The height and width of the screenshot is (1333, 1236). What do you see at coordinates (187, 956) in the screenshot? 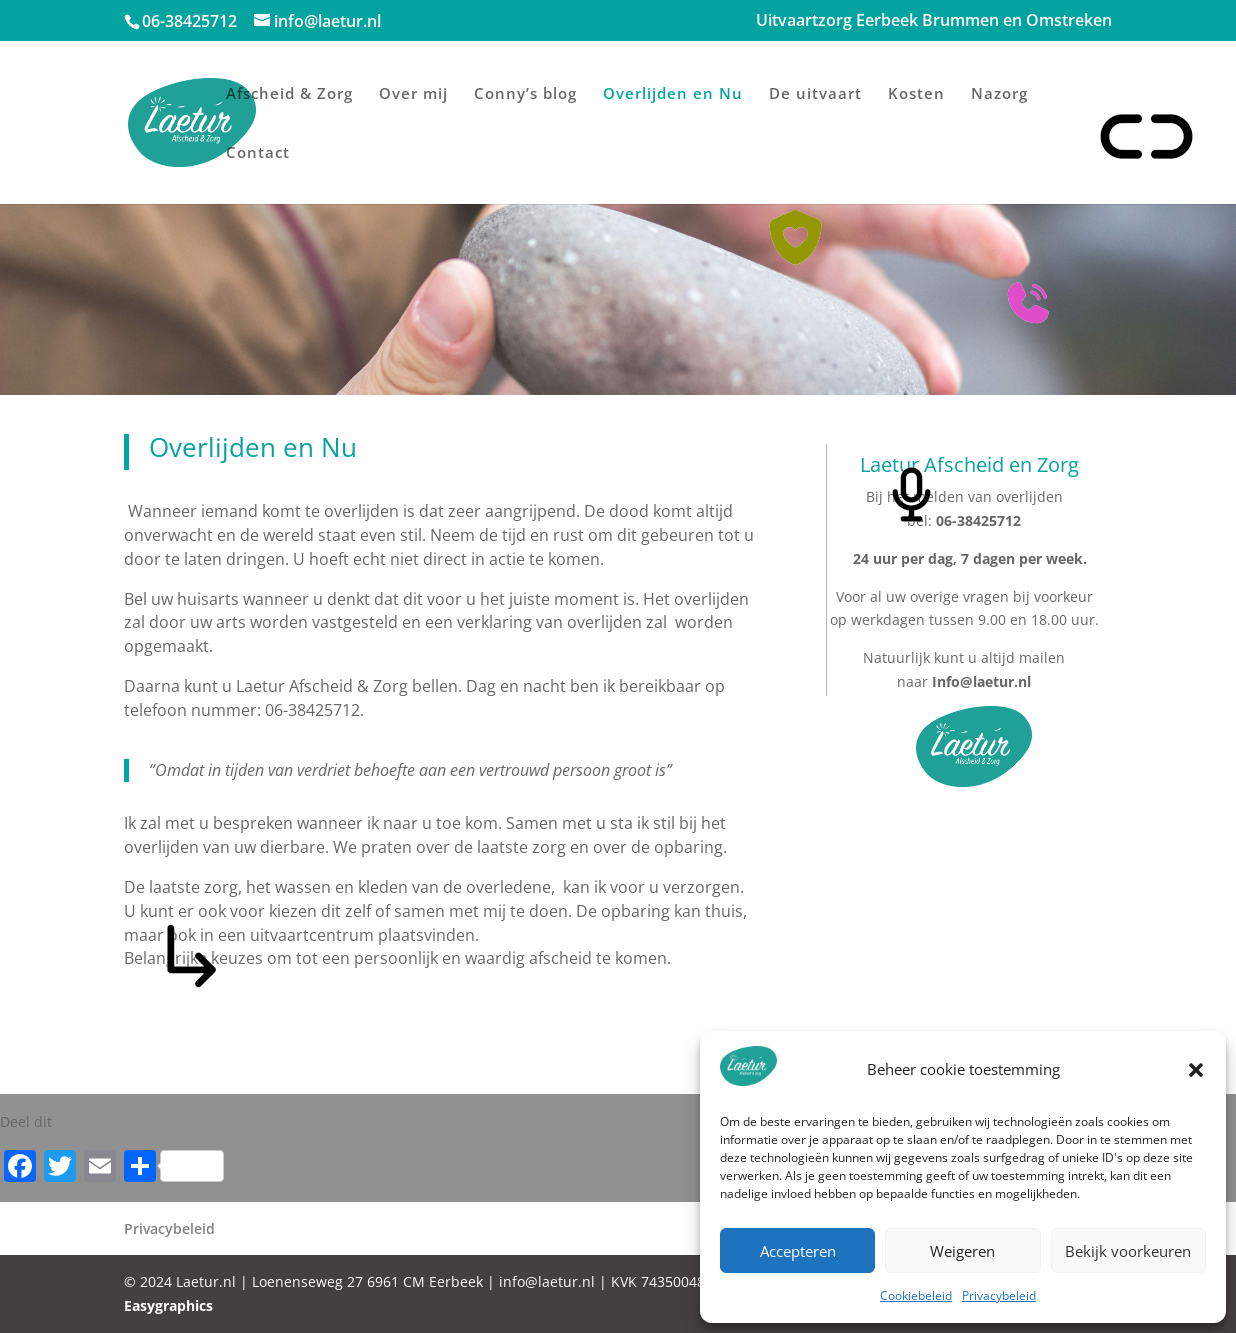
I see `move item down and to the right` at bounding box center [187, 956].